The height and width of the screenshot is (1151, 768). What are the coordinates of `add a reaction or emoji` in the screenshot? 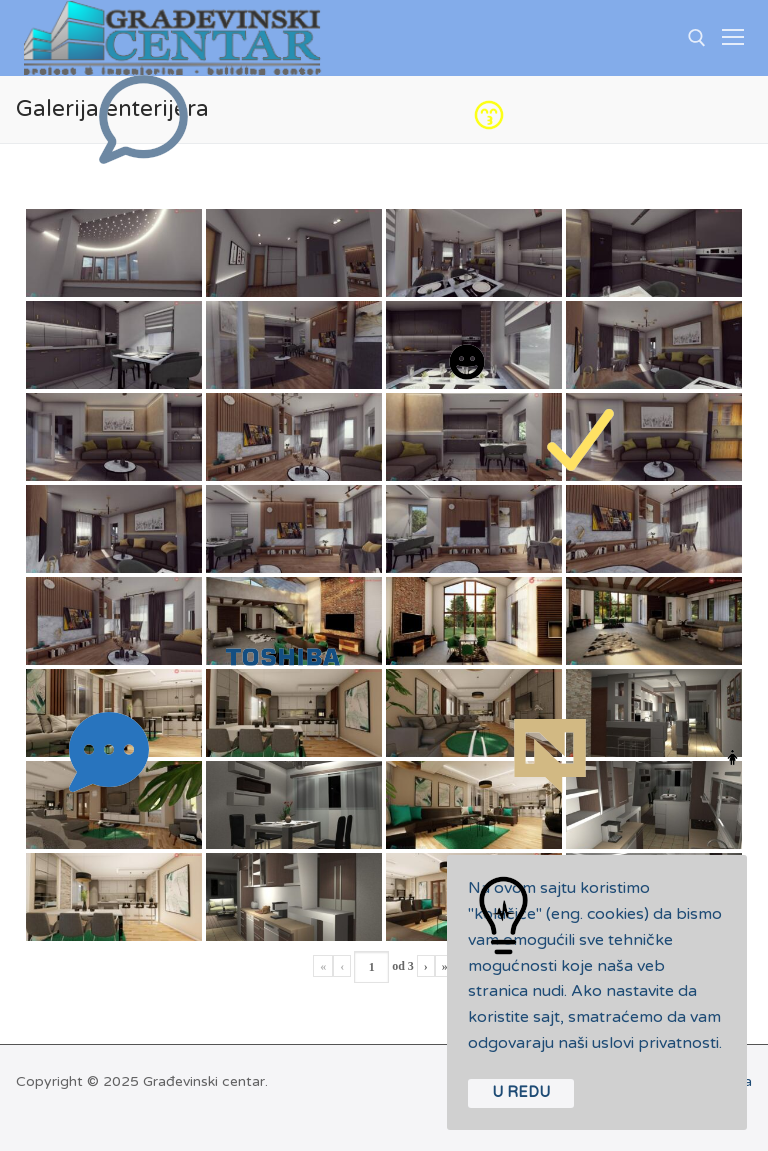 It's located at (467, 362).